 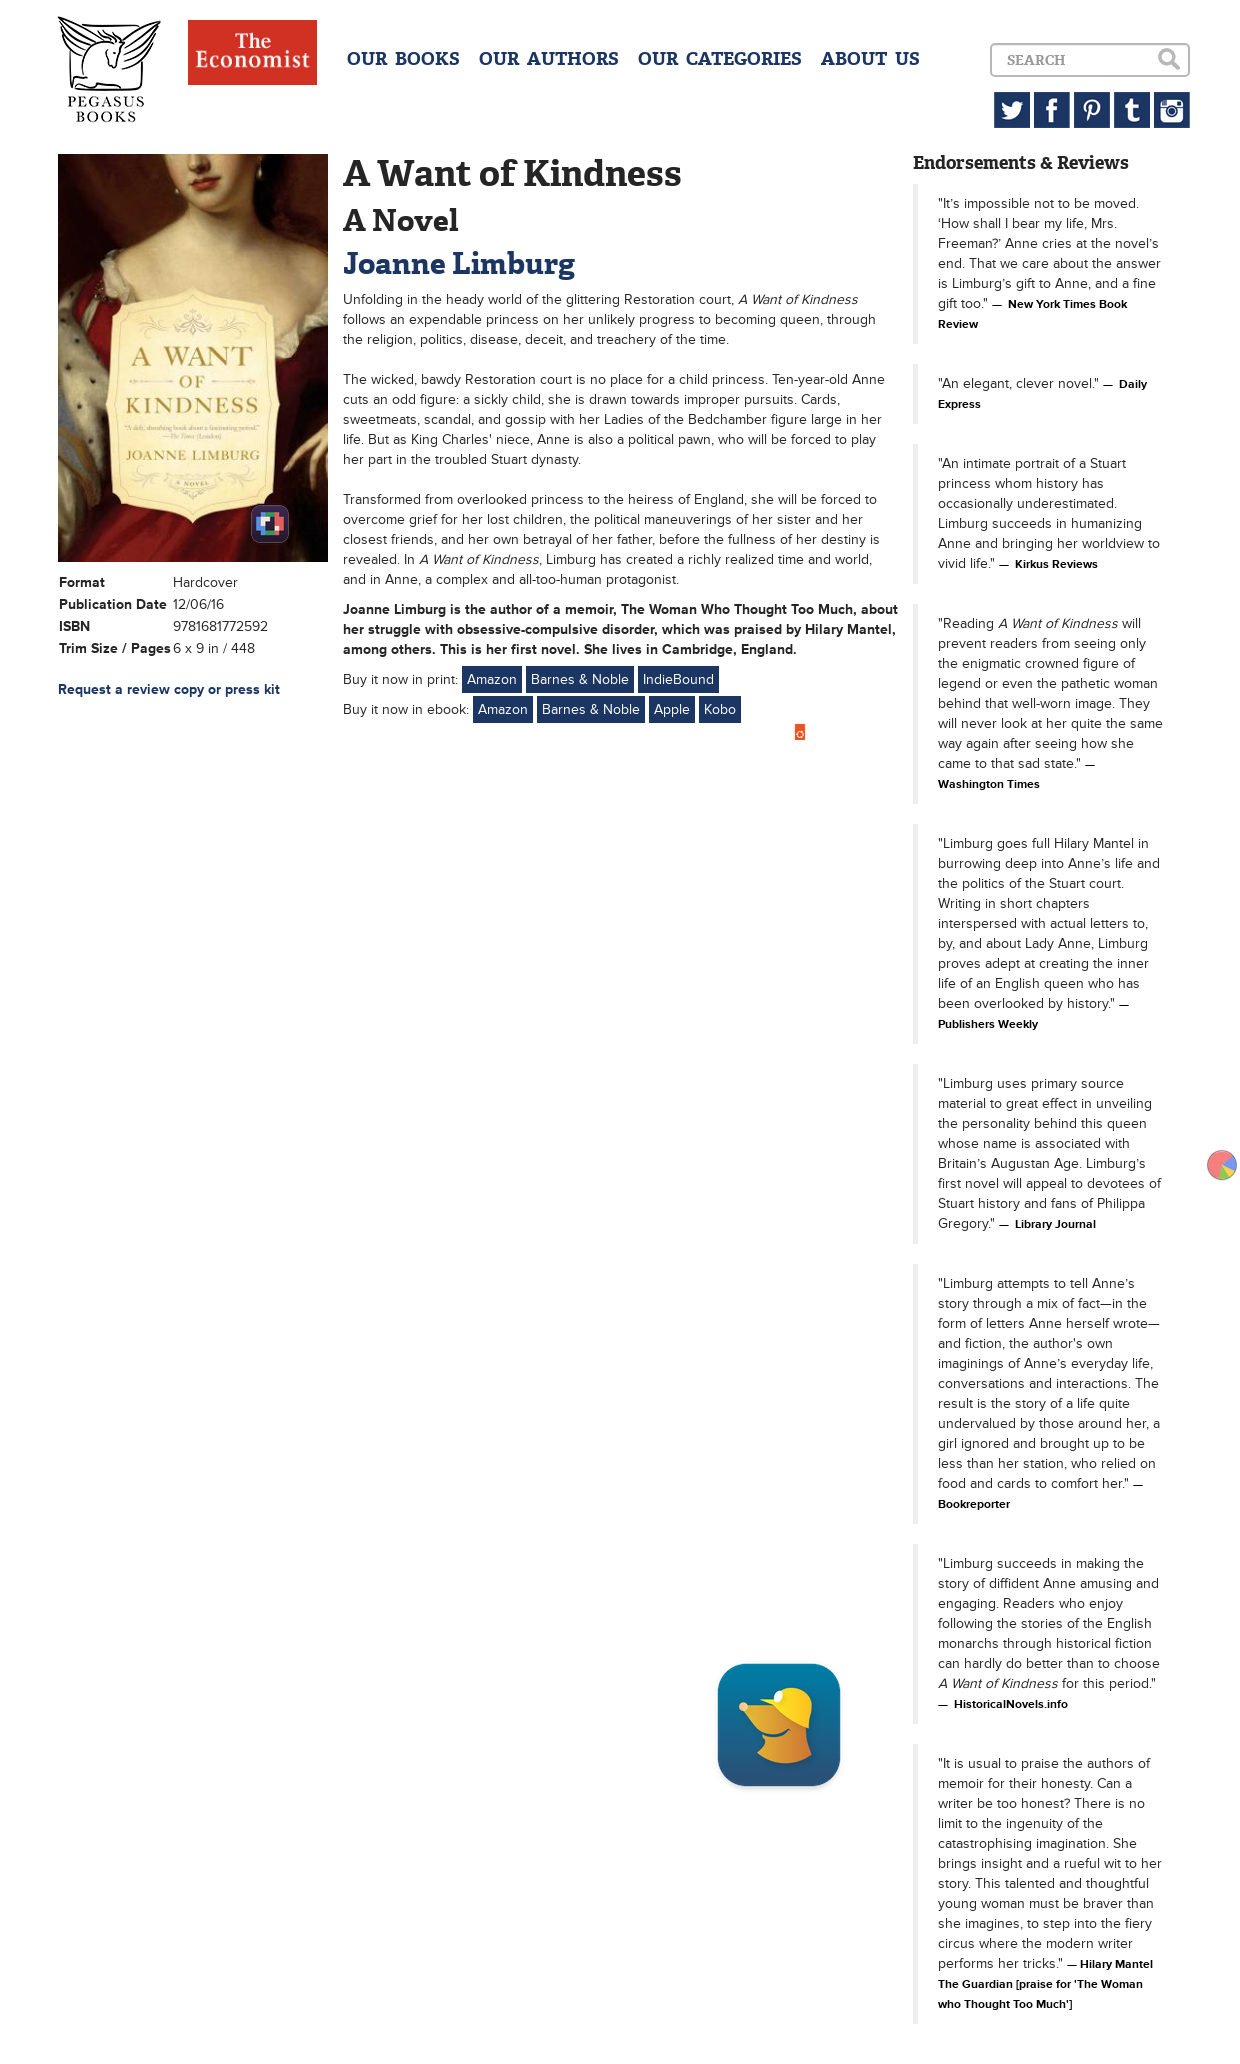 I want to click on open Mullvad VPN app, so click(x=779, y=1725).